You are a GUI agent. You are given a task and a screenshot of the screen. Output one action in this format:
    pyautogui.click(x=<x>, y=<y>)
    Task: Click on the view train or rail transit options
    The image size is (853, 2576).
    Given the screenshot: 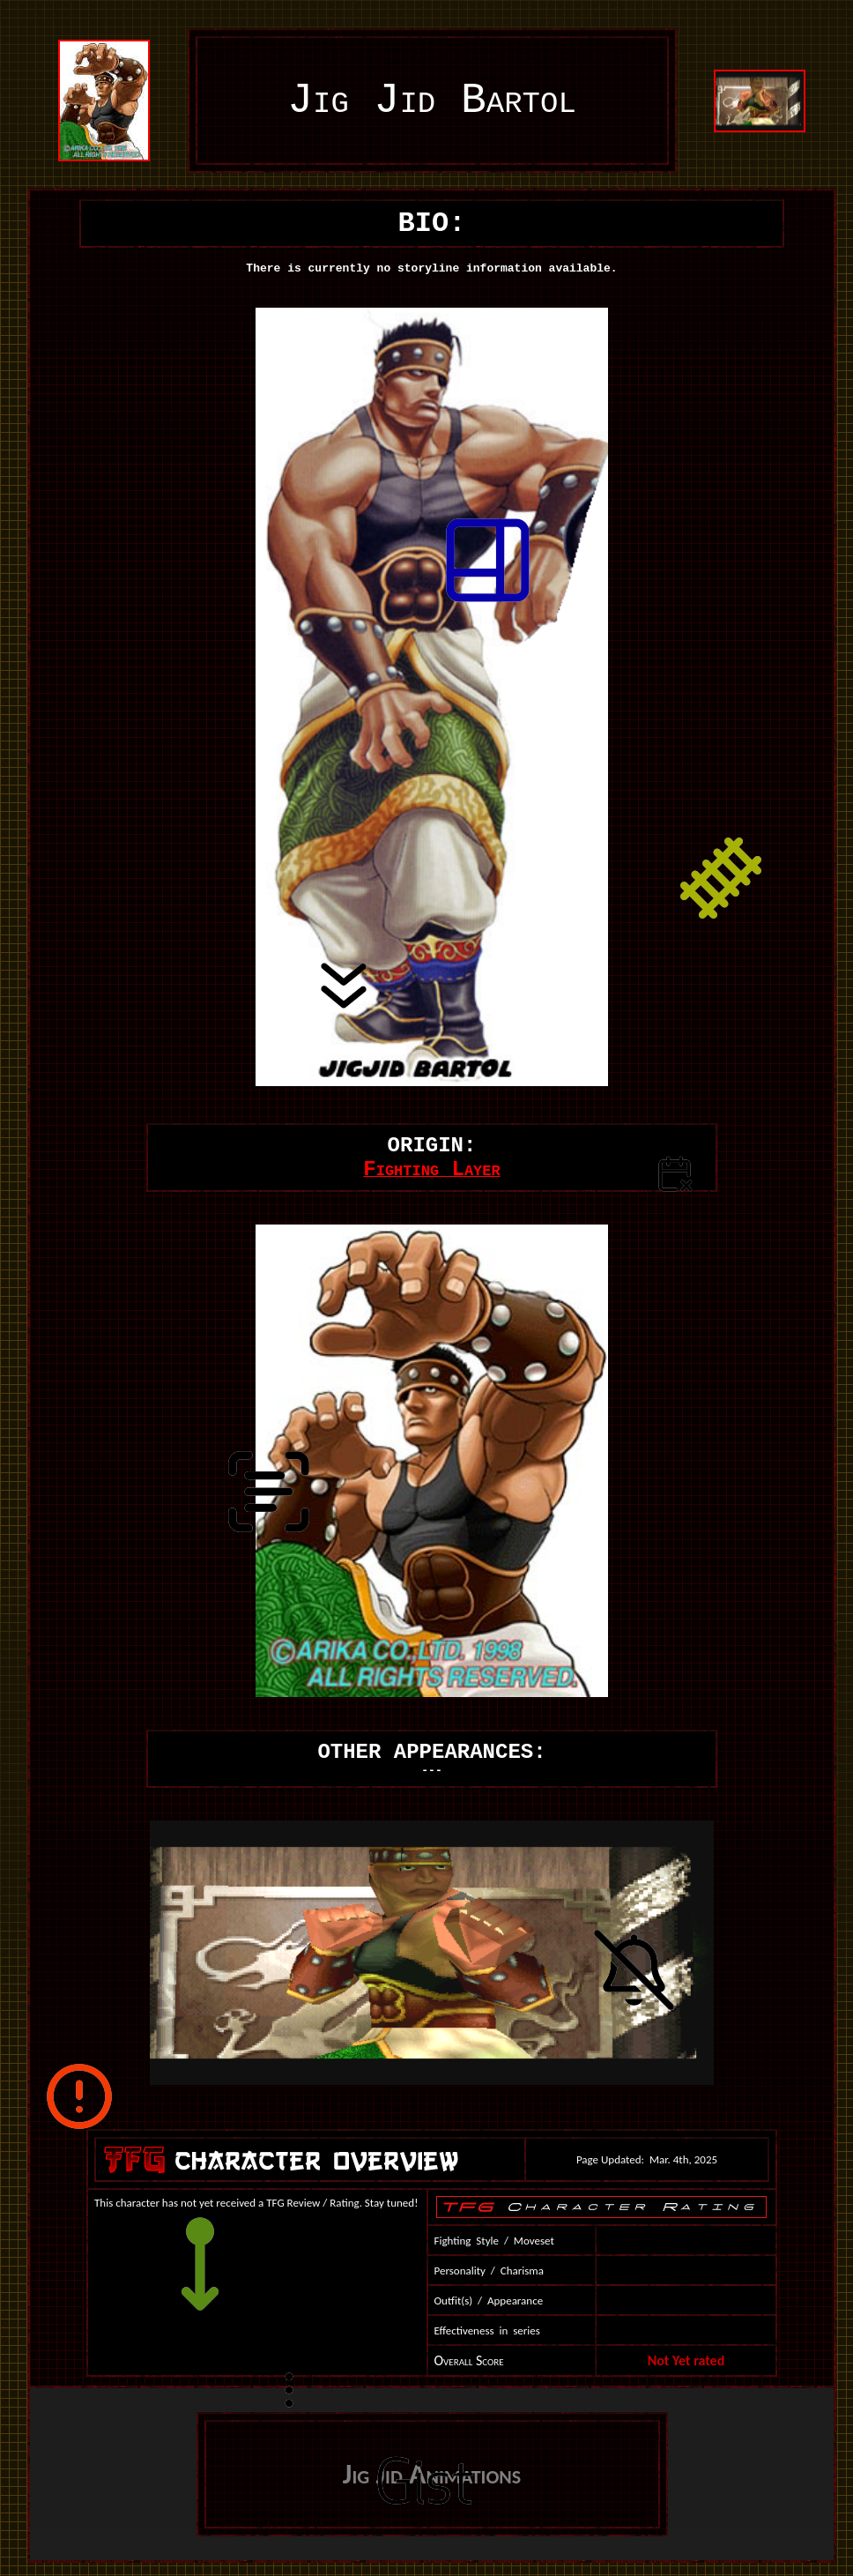 What is the action you would take?
    pyautogui.click(x=721, y=878)
    